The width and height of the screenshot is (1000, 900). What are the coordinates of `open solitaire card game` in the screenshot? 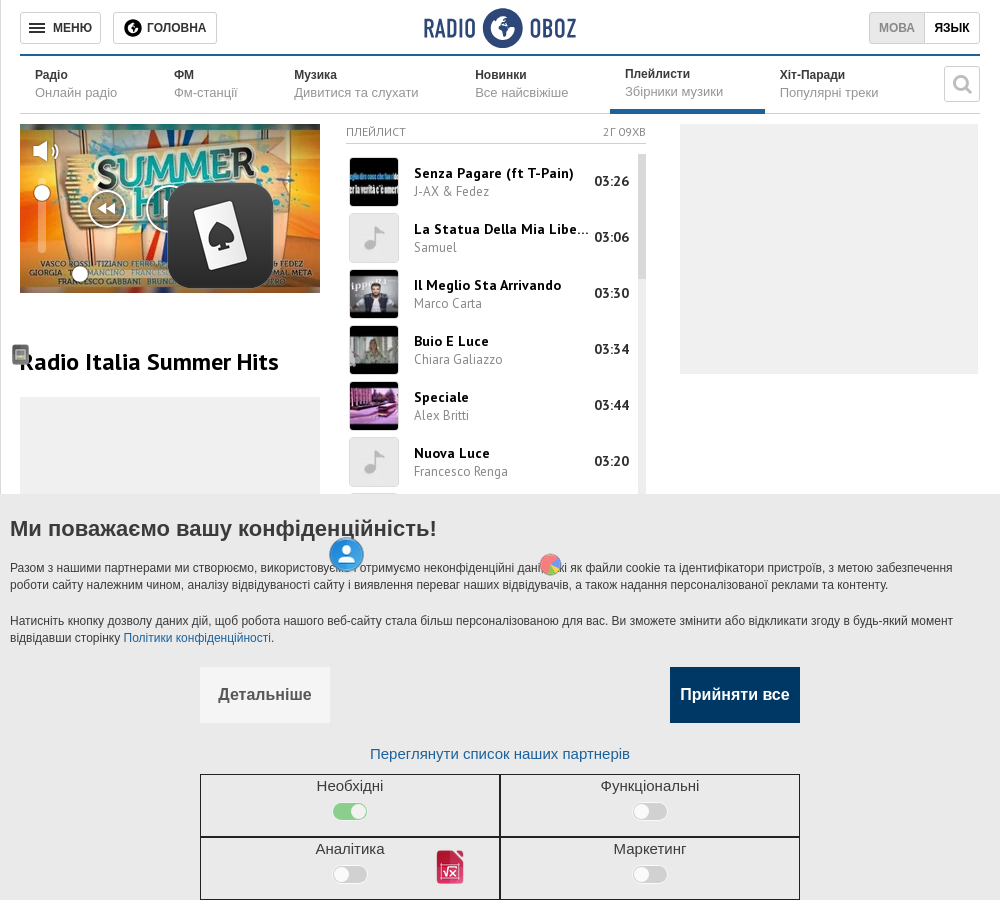 It's located at (220, 235).